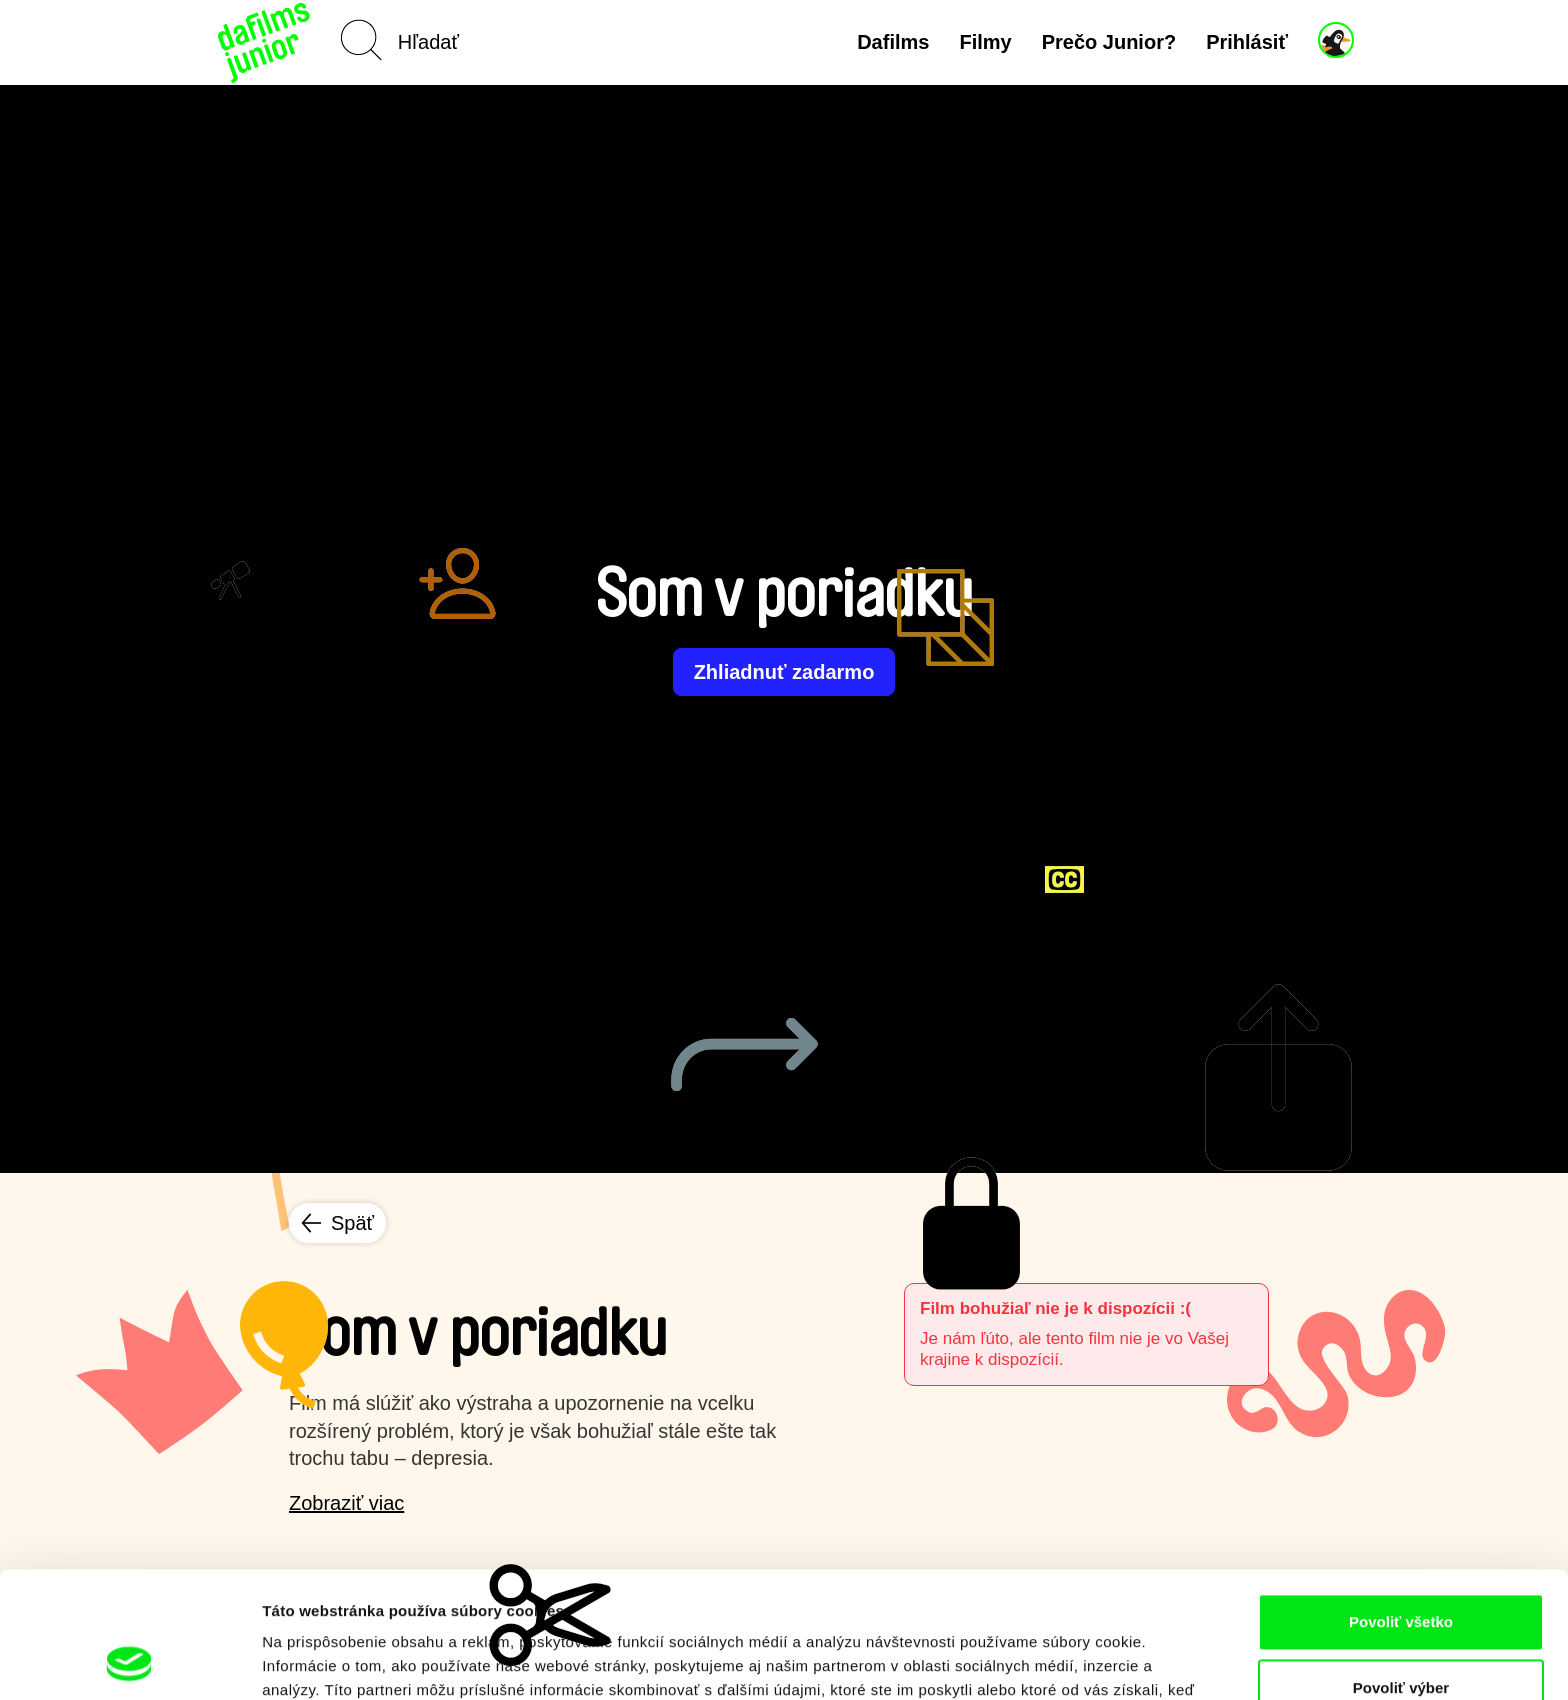 The width and height of the screenshot is (1568, 1700). I want to click on cut selected content, so click(549, 1615).